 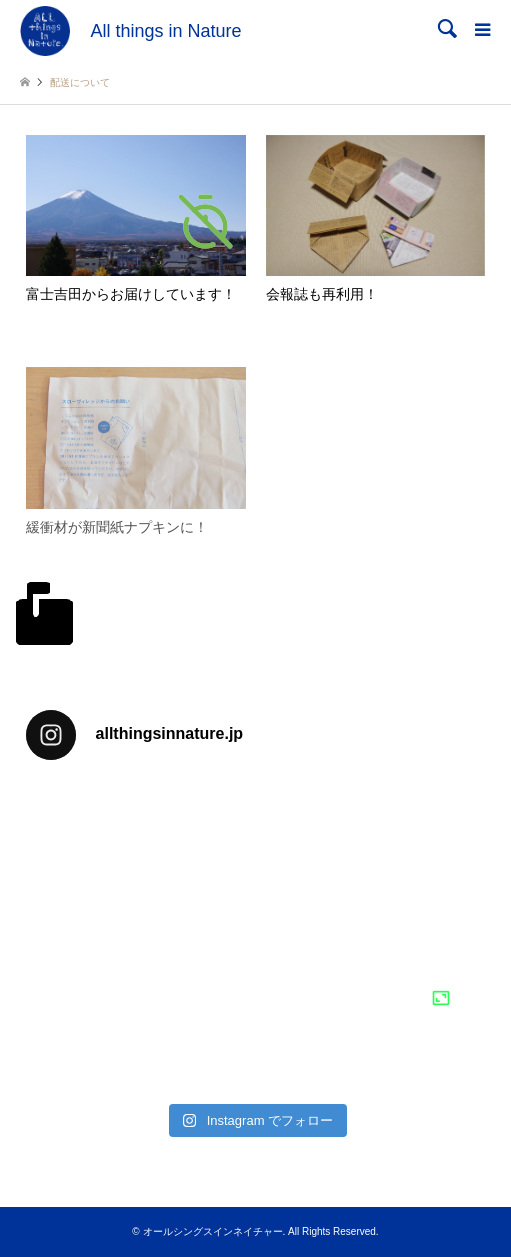 I want to click on enter fullscreen mode, so click(x=441, y=998).